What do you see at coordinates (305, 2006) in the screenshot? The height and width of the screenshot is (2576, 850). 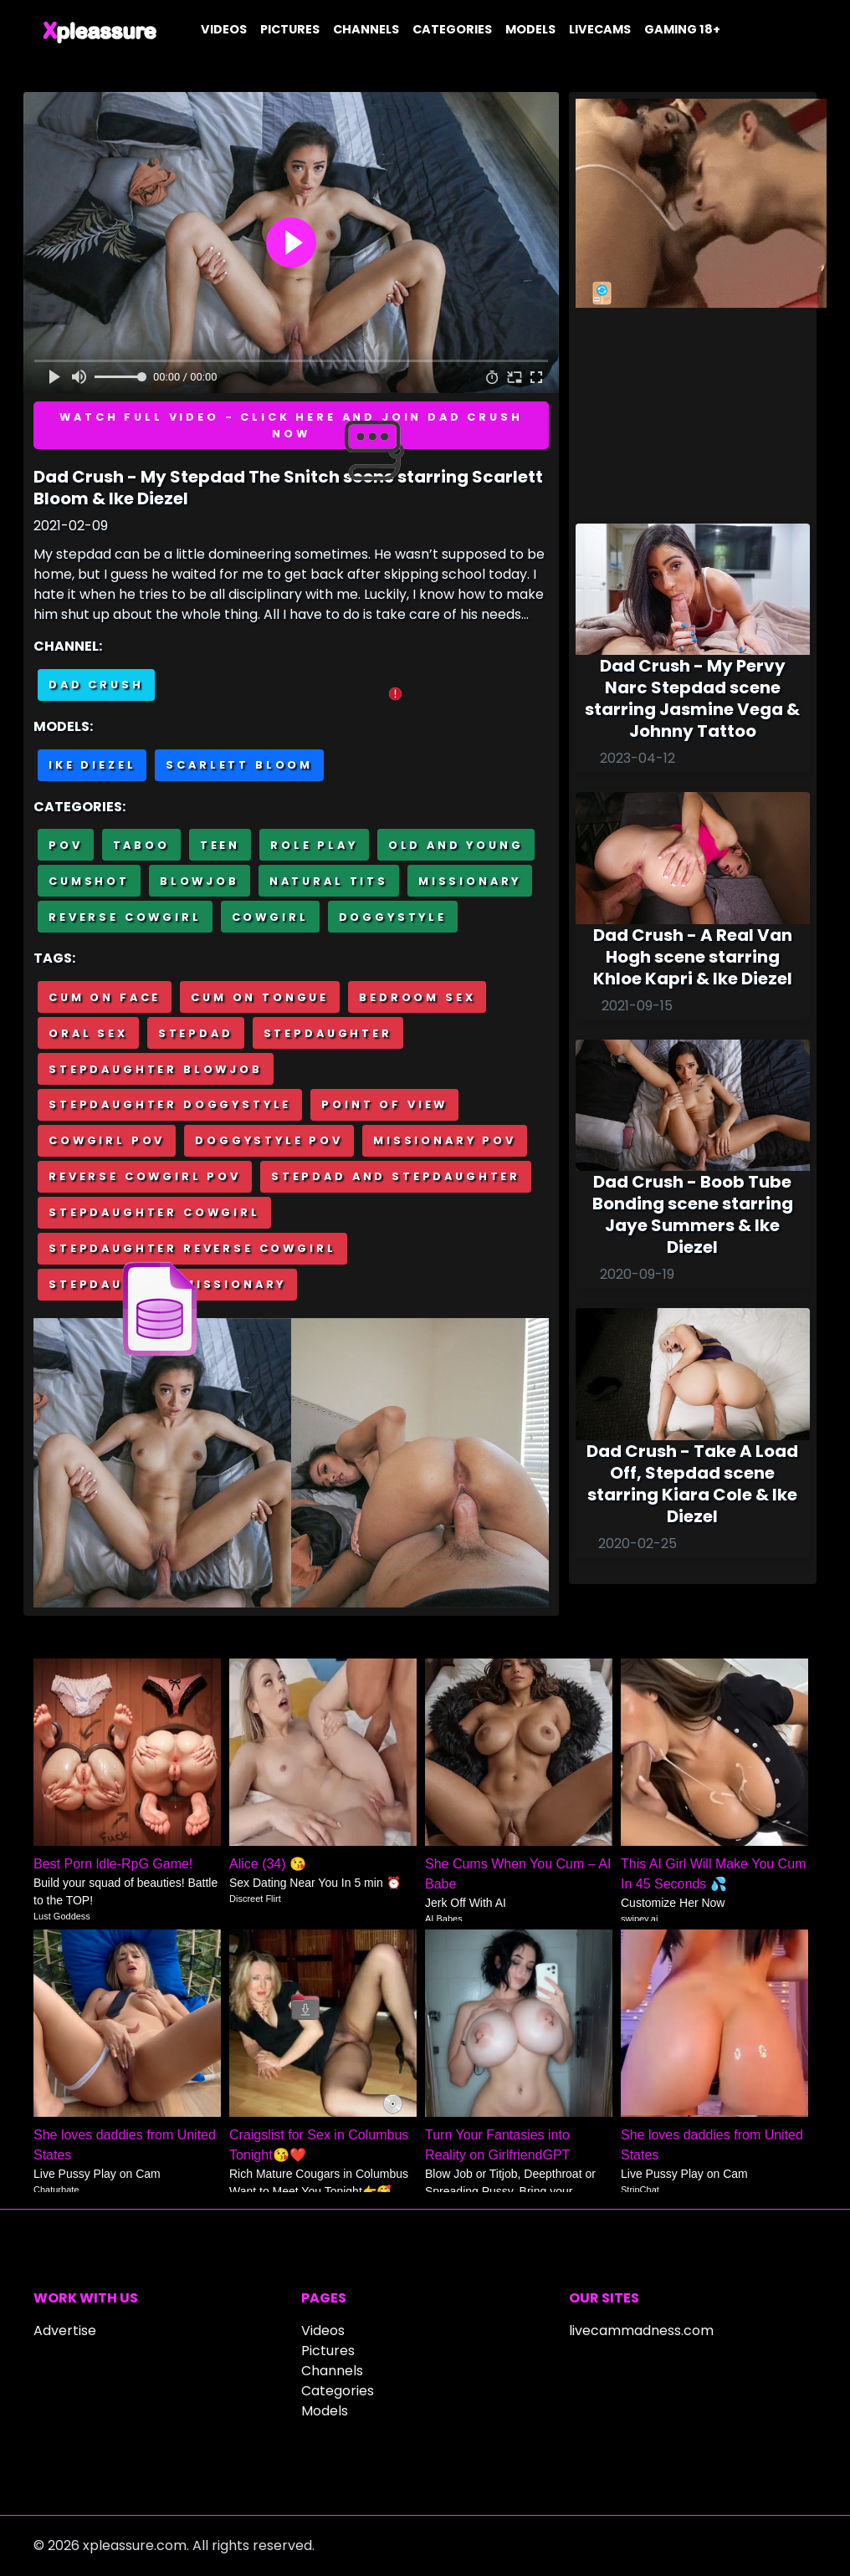 I see `access your downloads folder` at bounding box center [305, 2006].